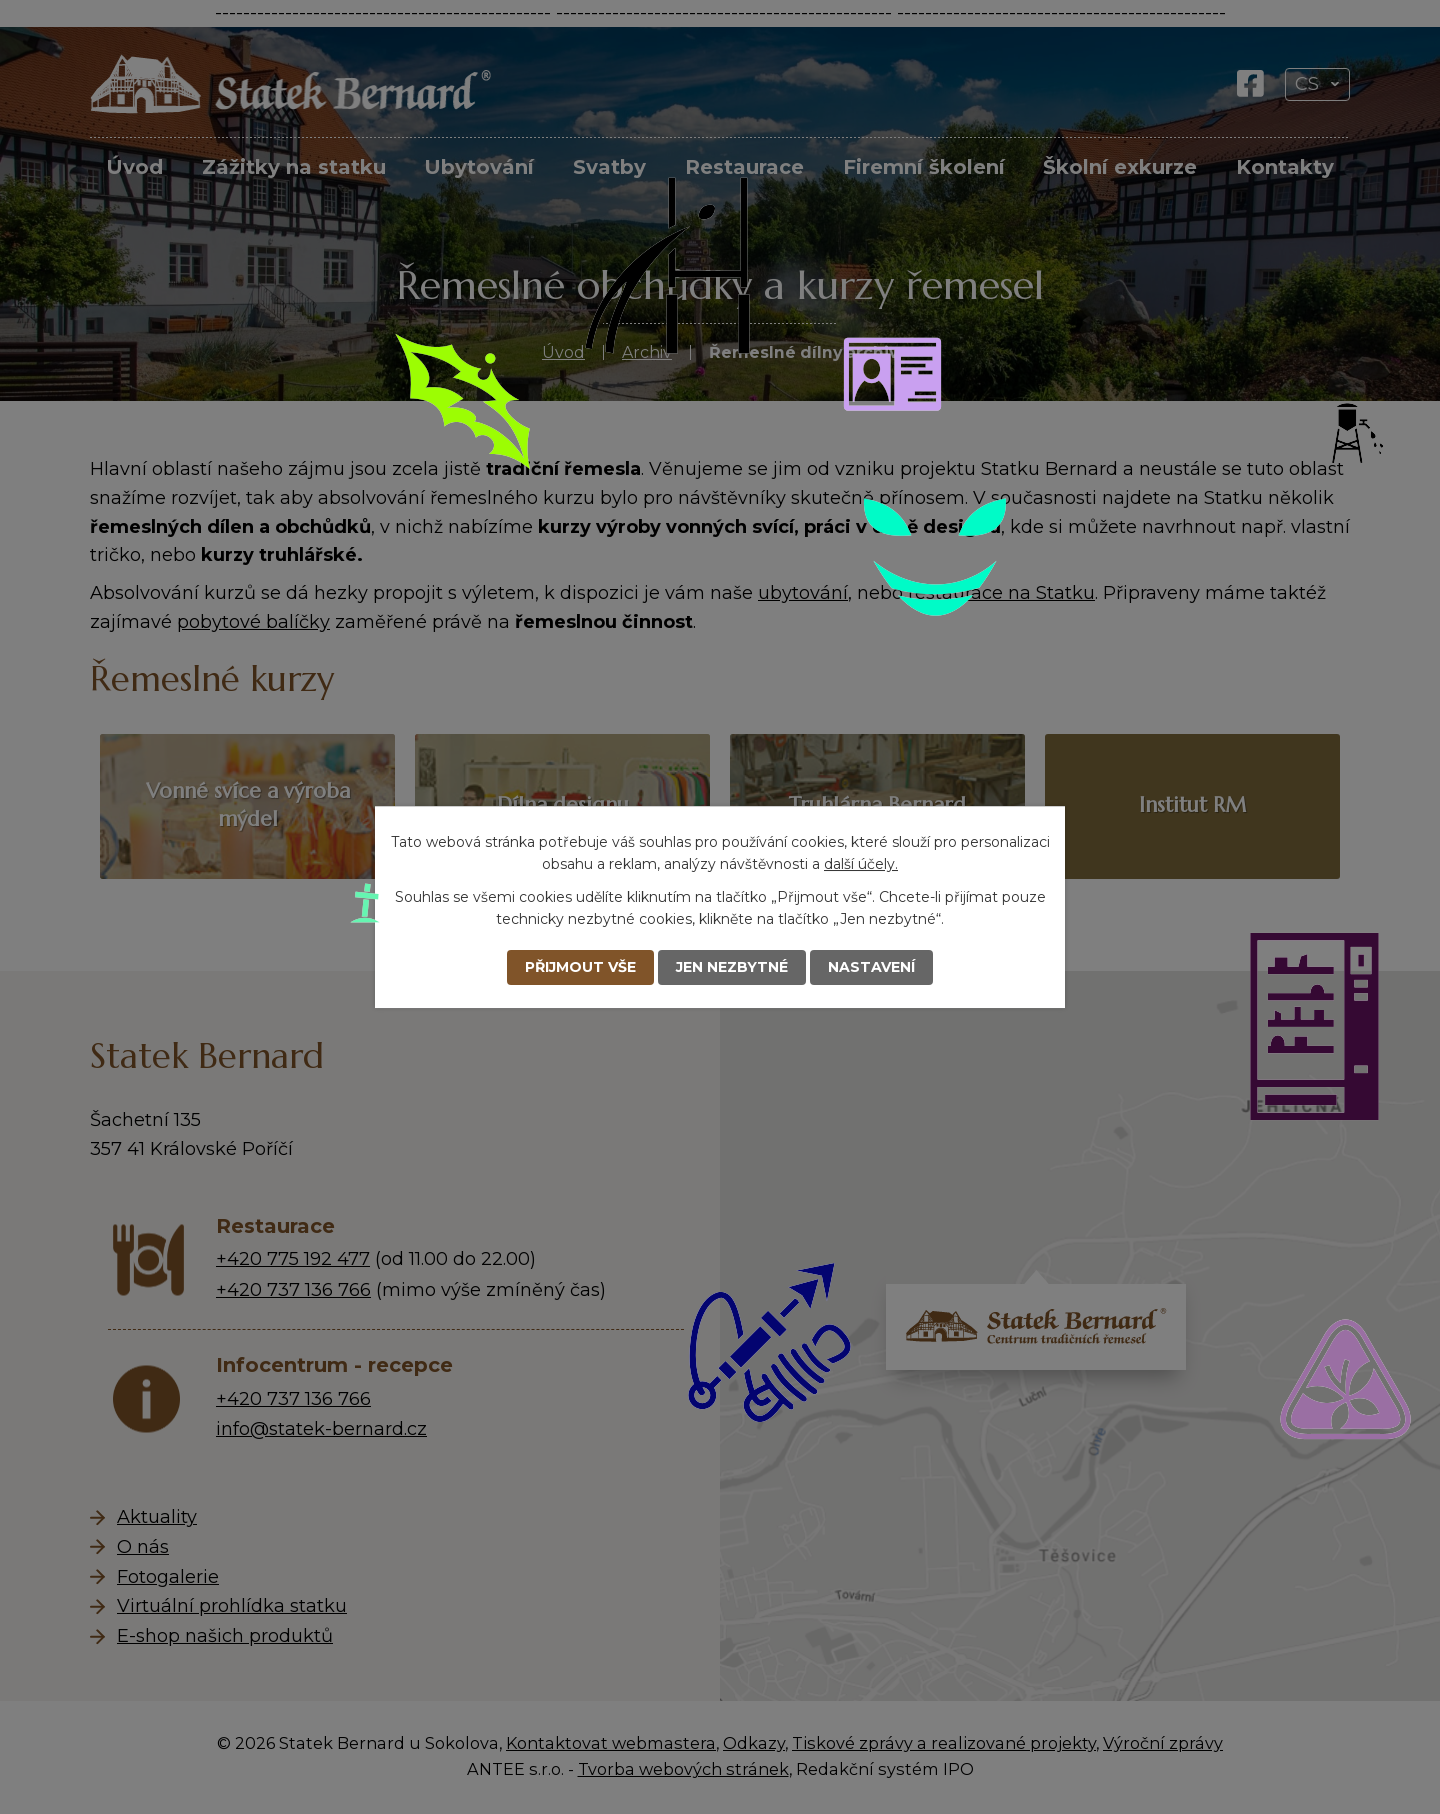  Describe the element at coordinates (672, 267) in the screenshot. I see `indicates a successful rugby conversion kick` at that location.